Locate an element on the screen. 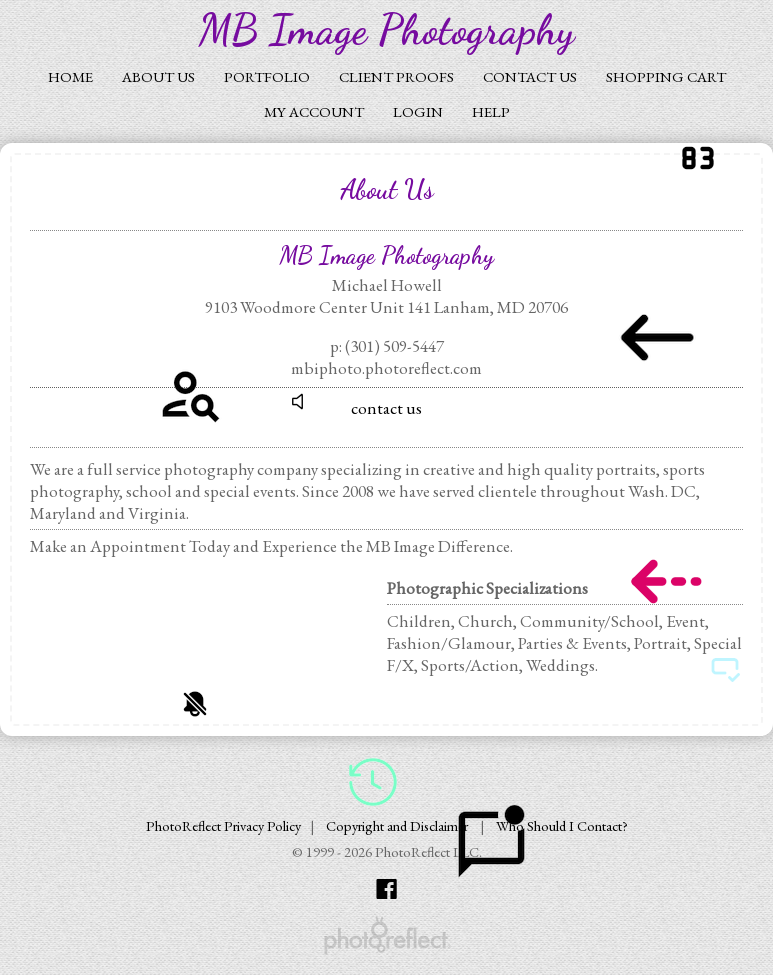 The image size is (773, 975). mute audio or sound is located at coordinates (297, 401).